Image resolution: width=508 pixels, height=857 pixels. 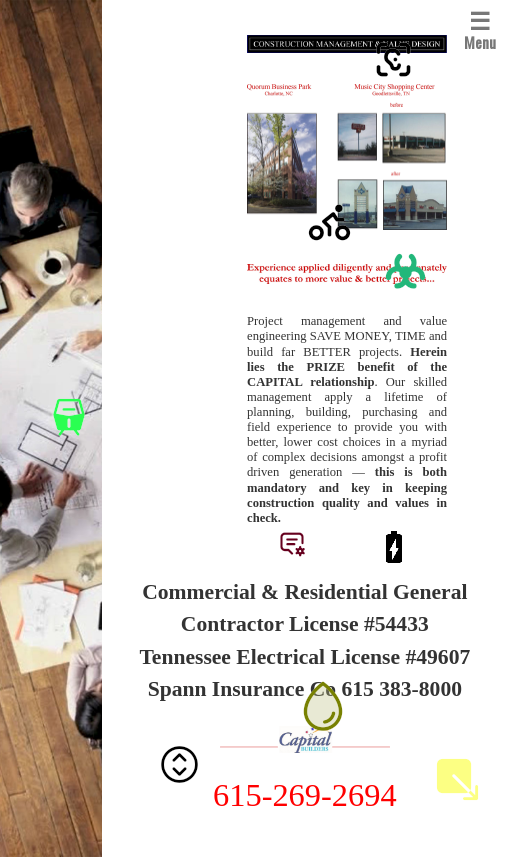 What do you see at coordinates (329, 221) in the screenshot?
I see `access bike or cycling options` at bounding box center [329, 221].